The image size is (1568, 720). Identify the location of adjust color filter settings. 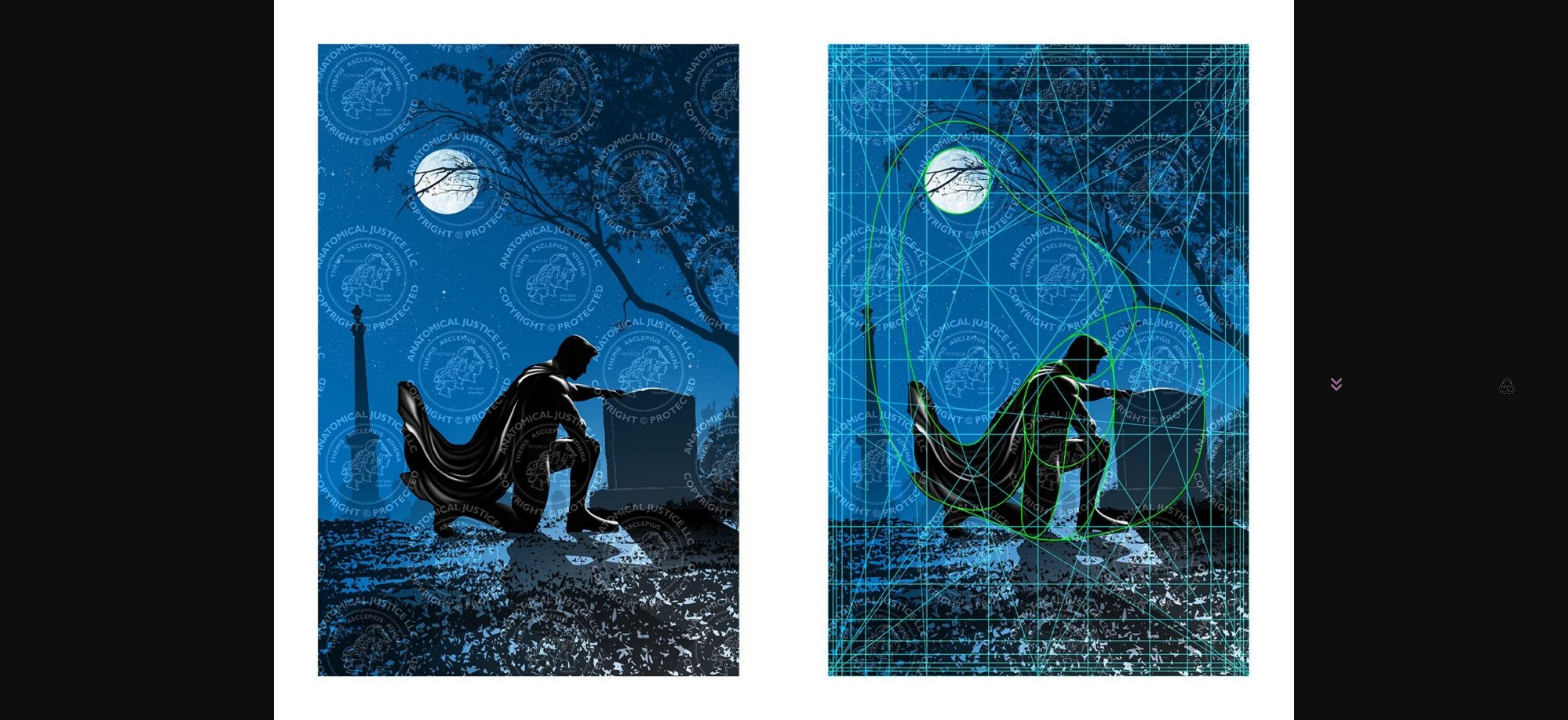
(1507, 386).